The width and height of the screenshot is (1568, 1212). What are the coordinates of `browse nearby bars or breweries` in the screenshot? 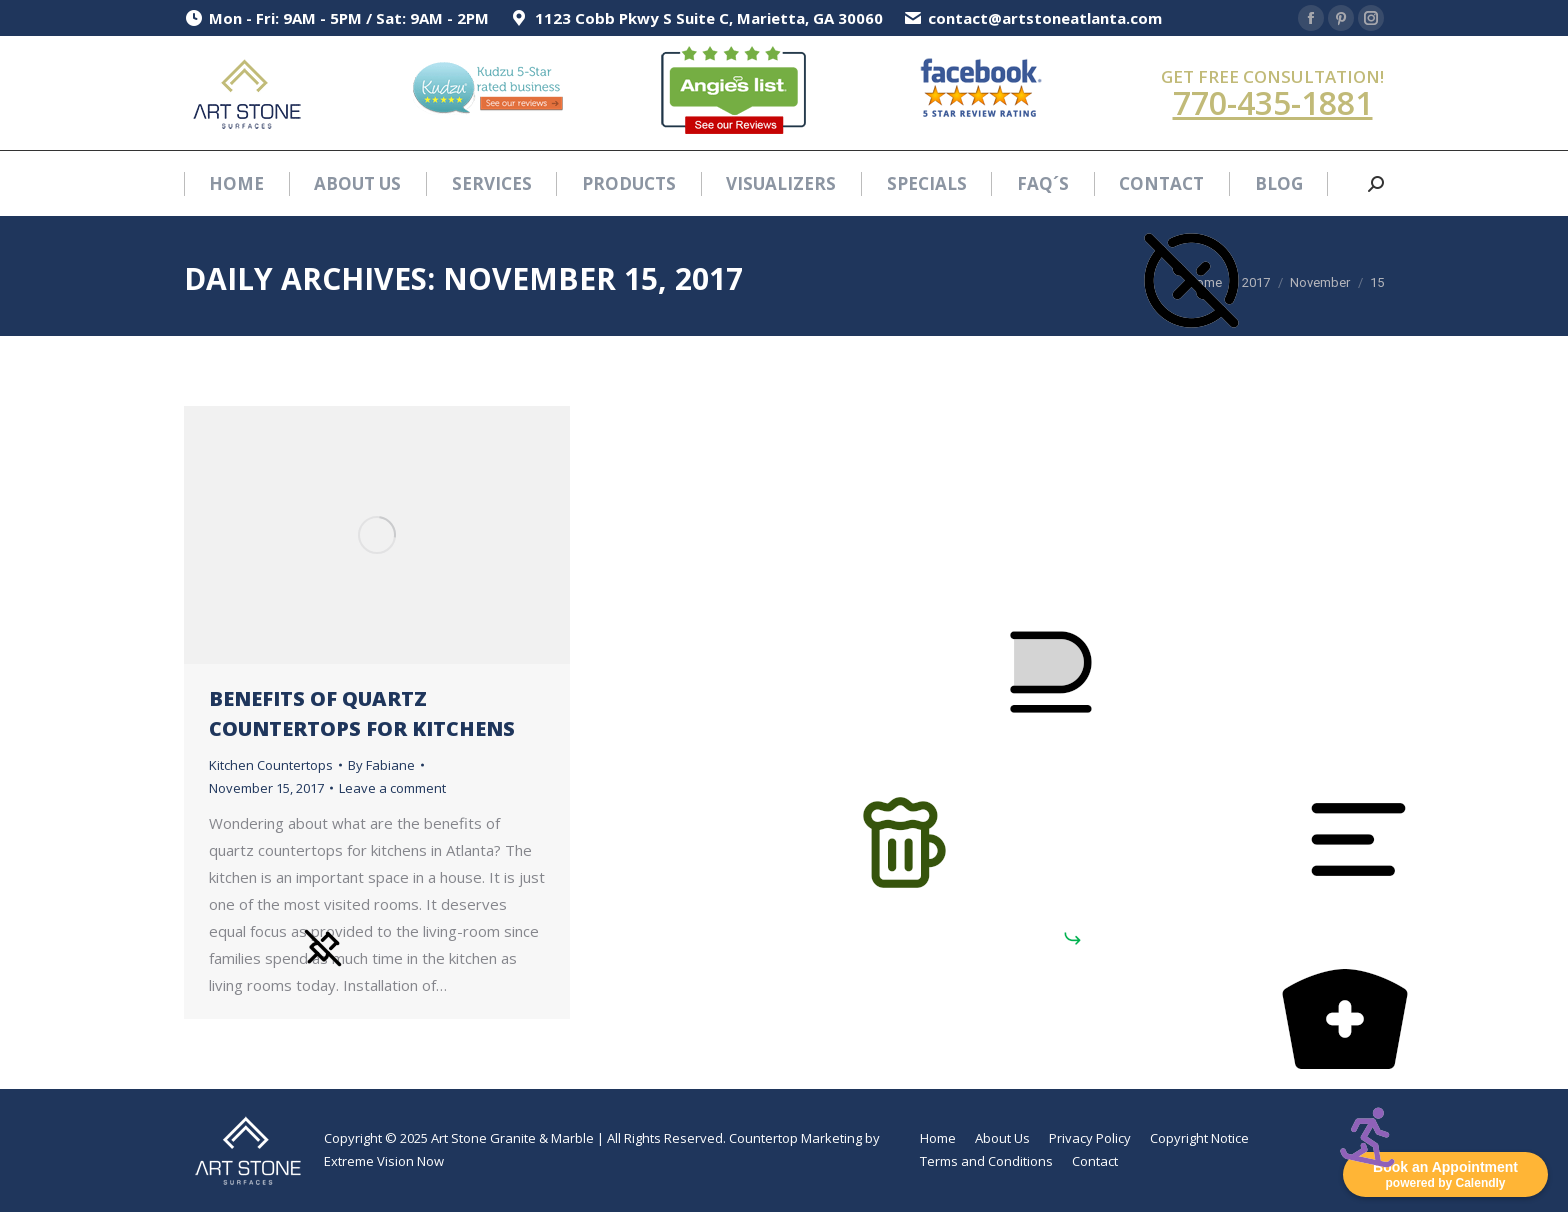 It's located at (904, 842).